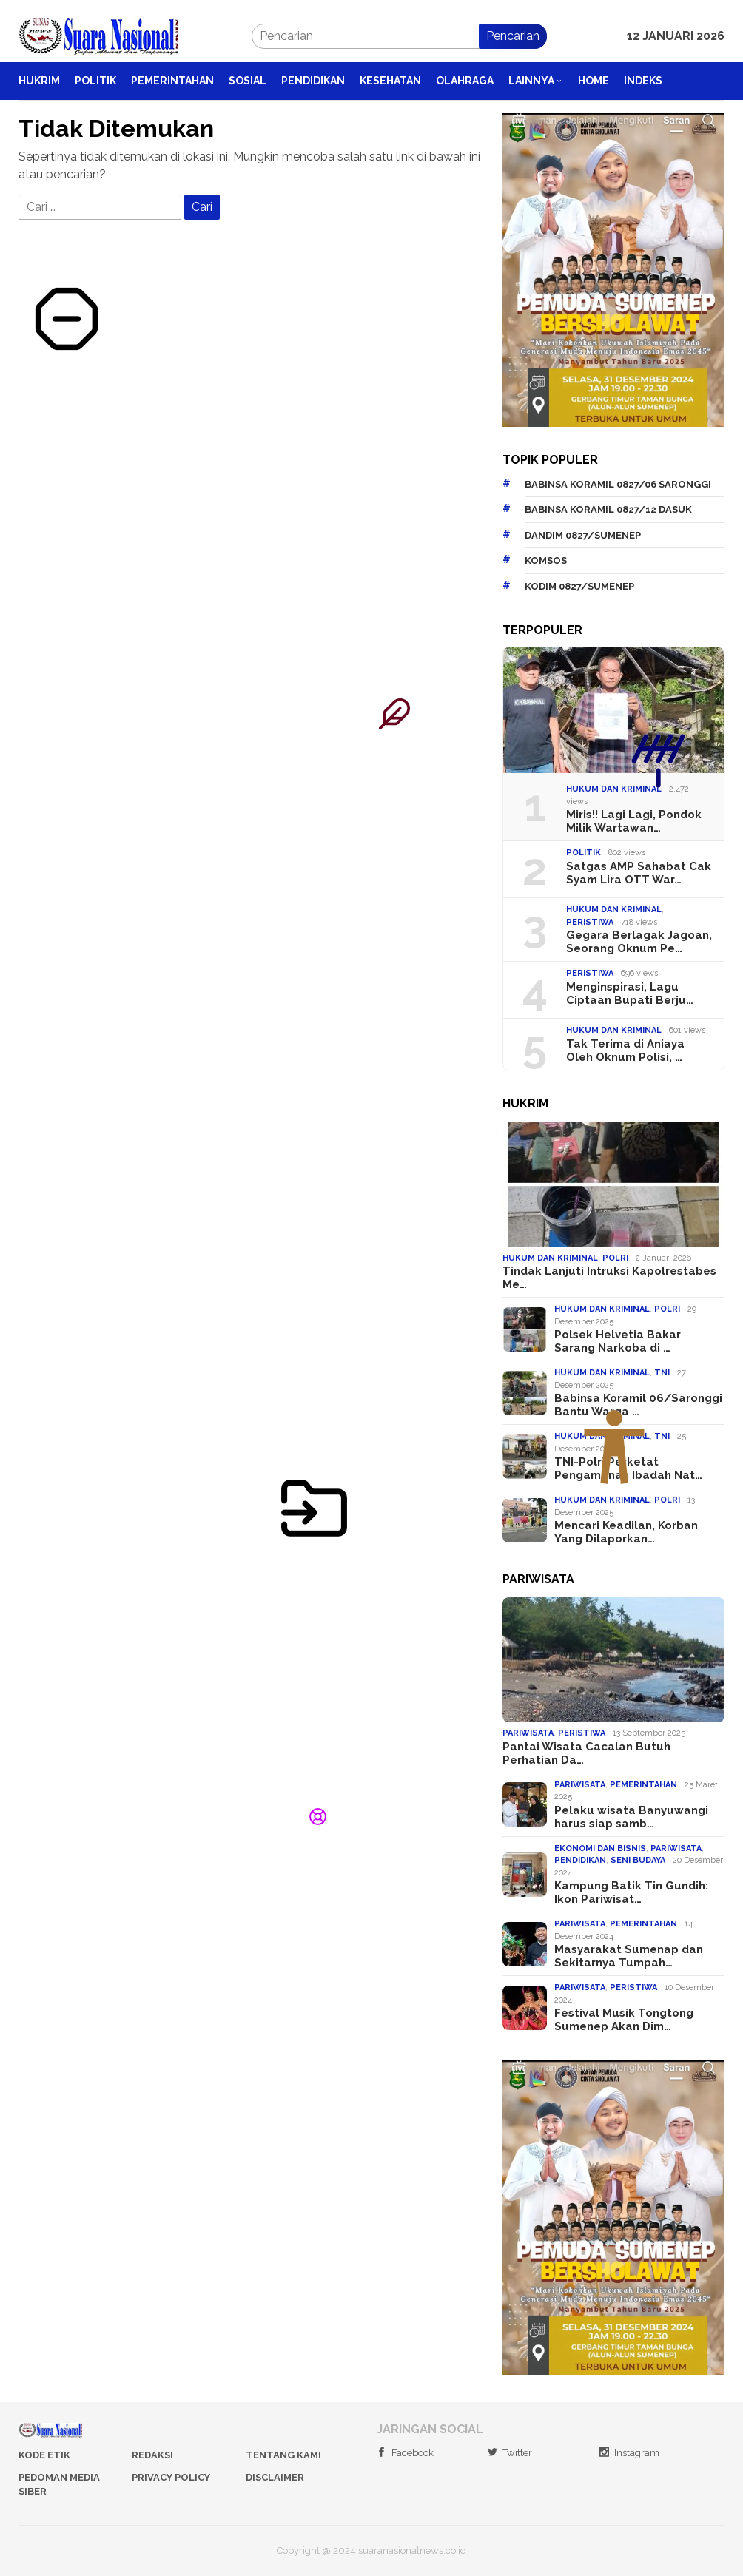  What do you see at coordinates (614, 1447) in the screenshot?
I see `accessibility settings` at bounding box center [614, 1447].